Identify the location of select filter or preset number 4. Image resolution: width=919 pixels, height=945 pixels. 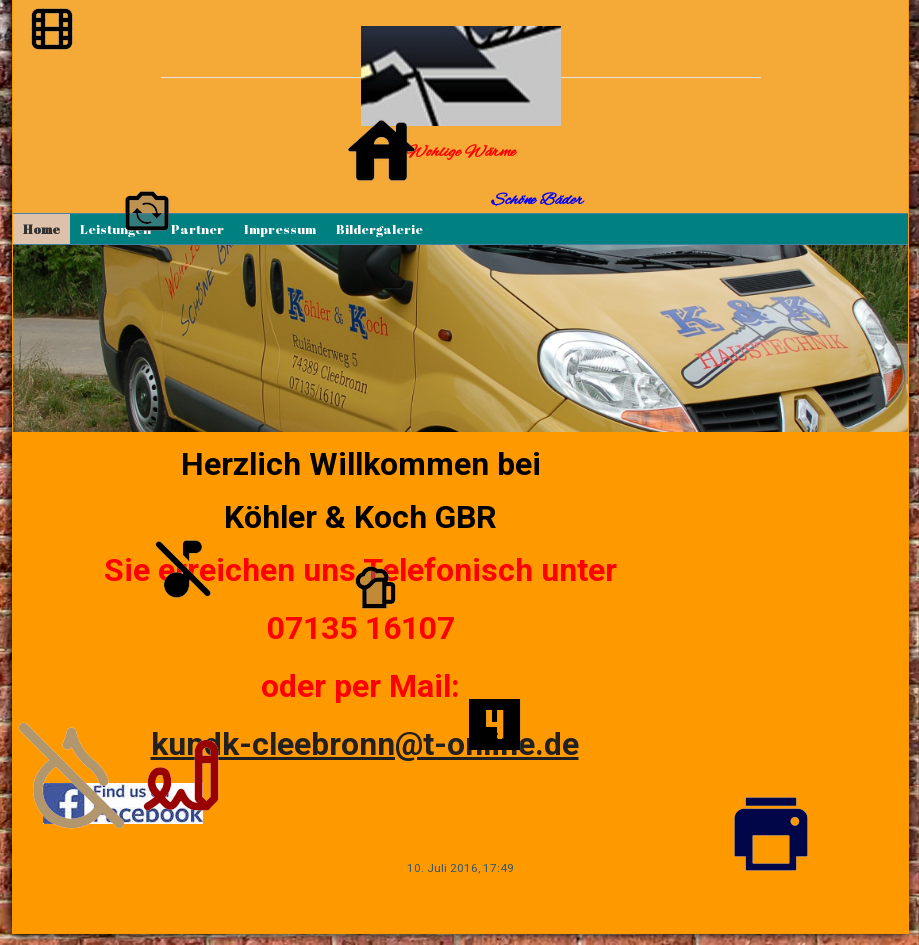
(494, 724).